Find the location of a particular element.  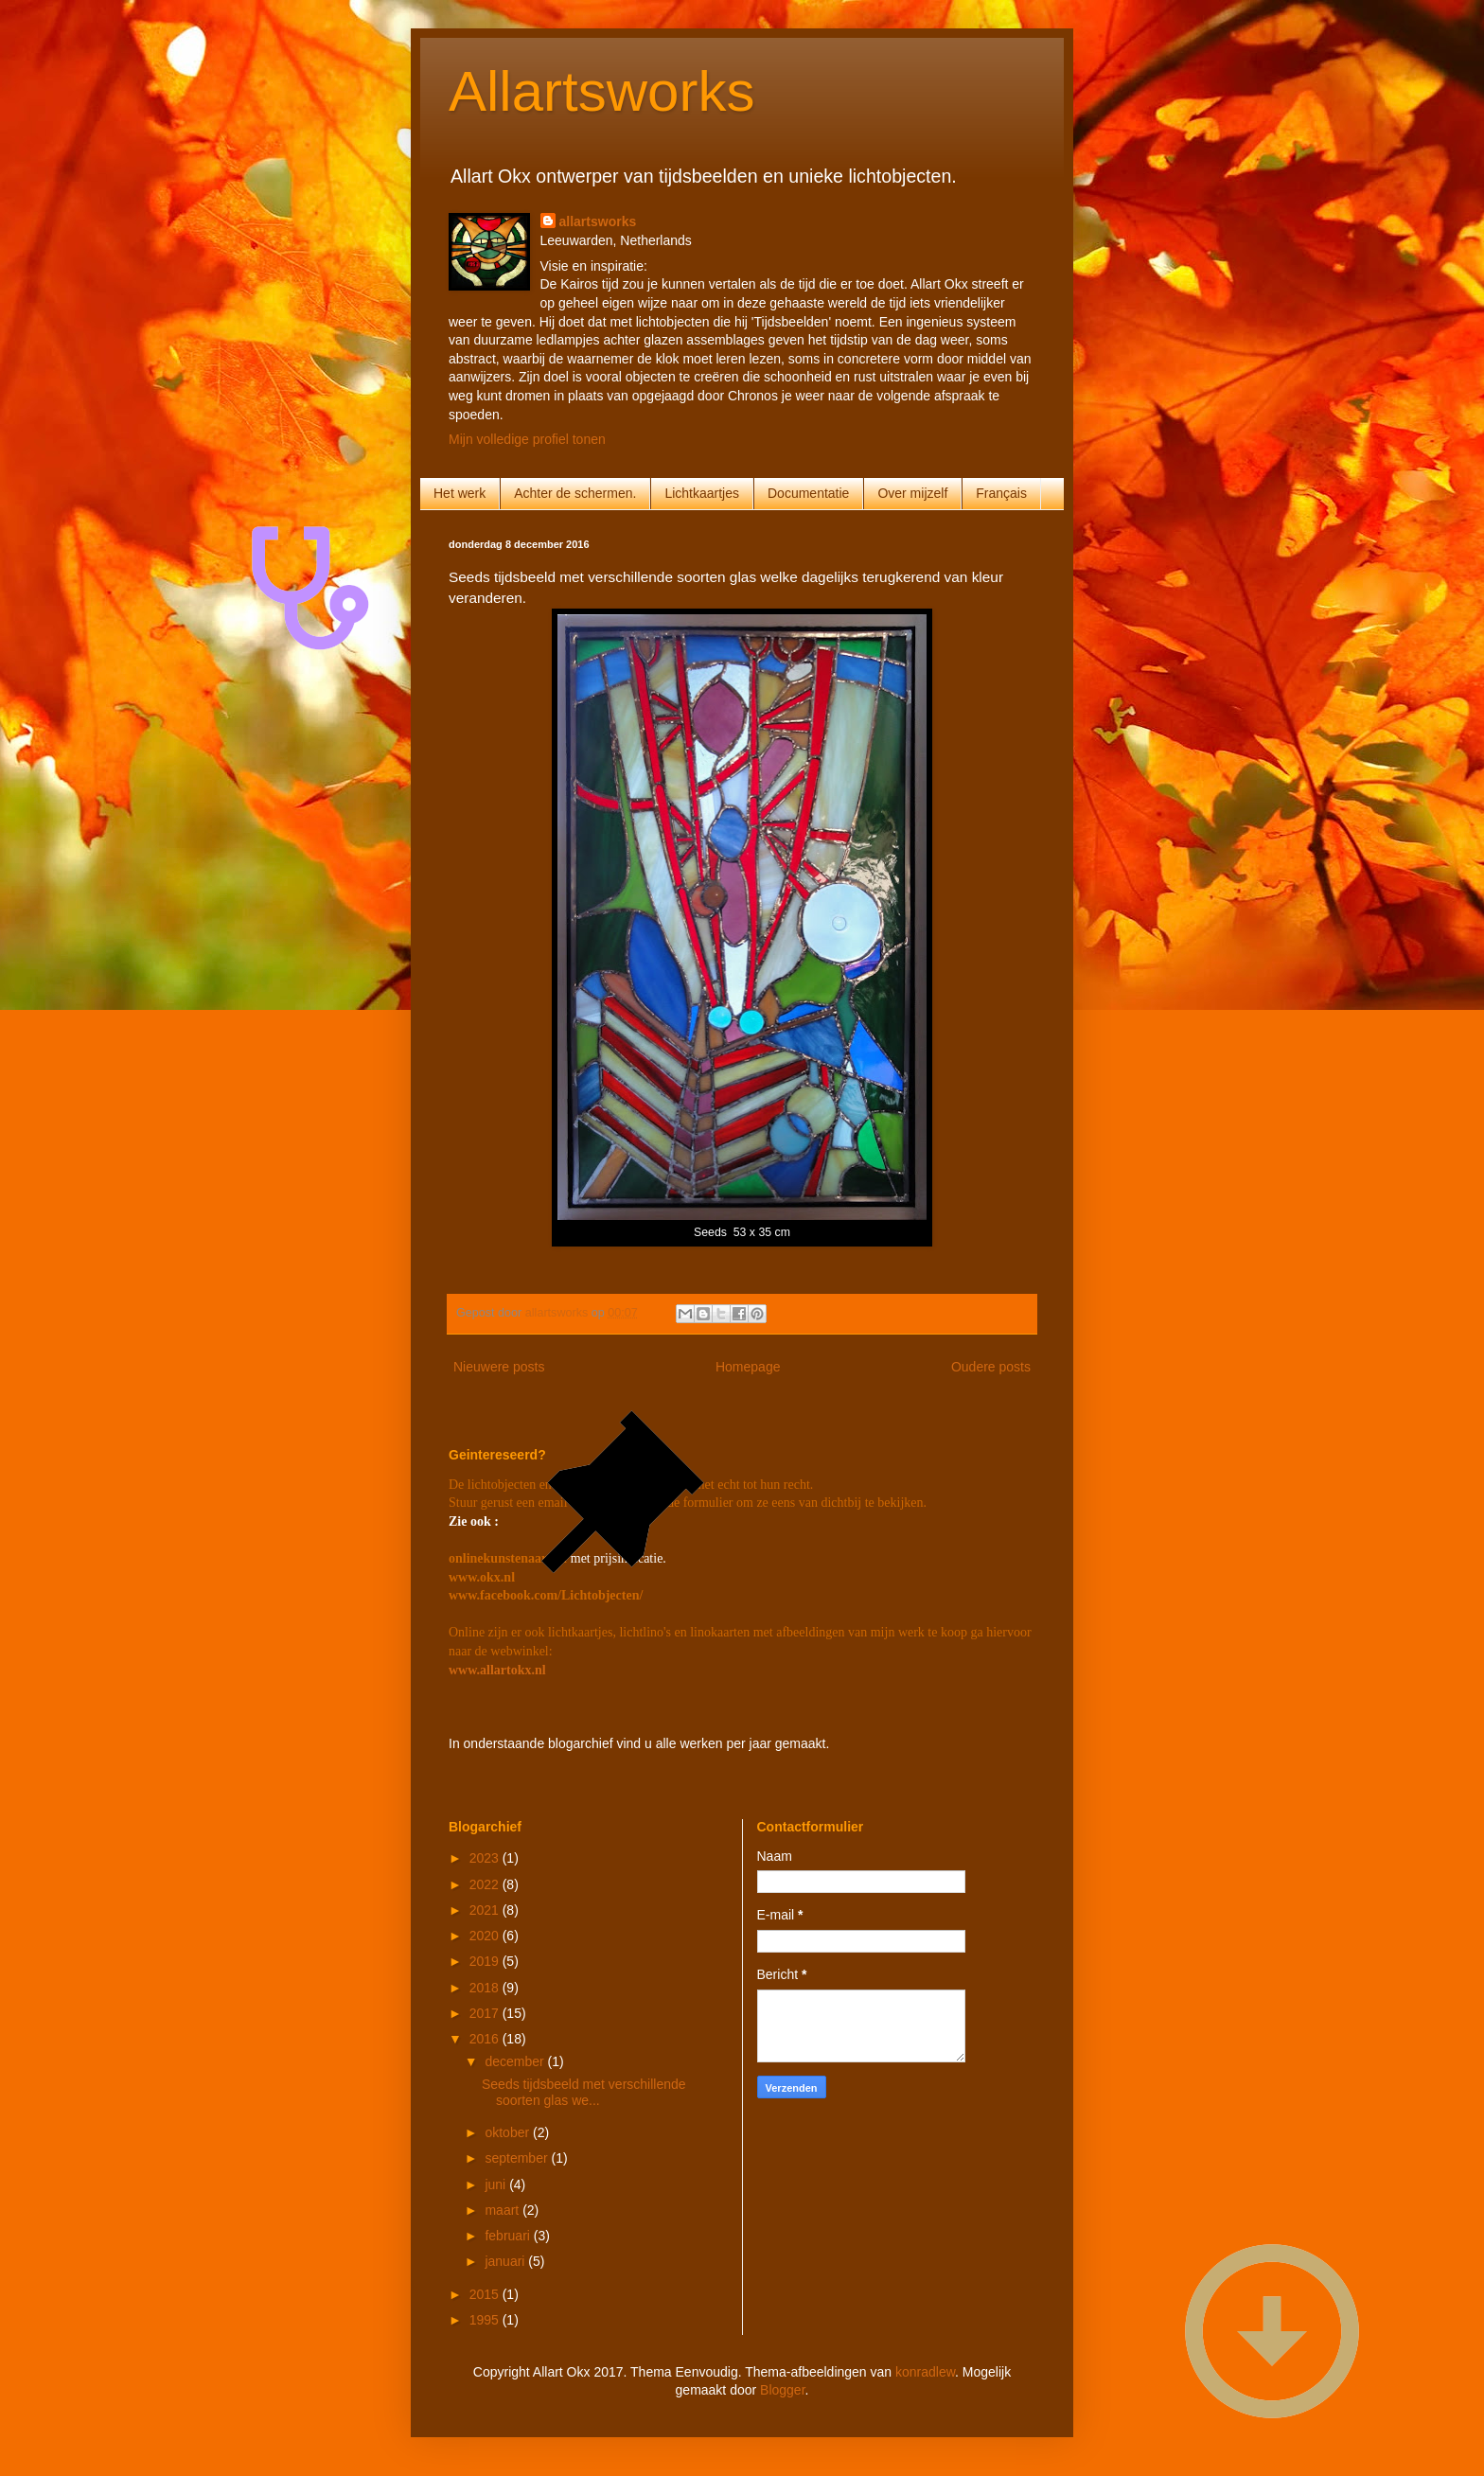

pin an item to keep it visible is located at coordinates (616, 1498).